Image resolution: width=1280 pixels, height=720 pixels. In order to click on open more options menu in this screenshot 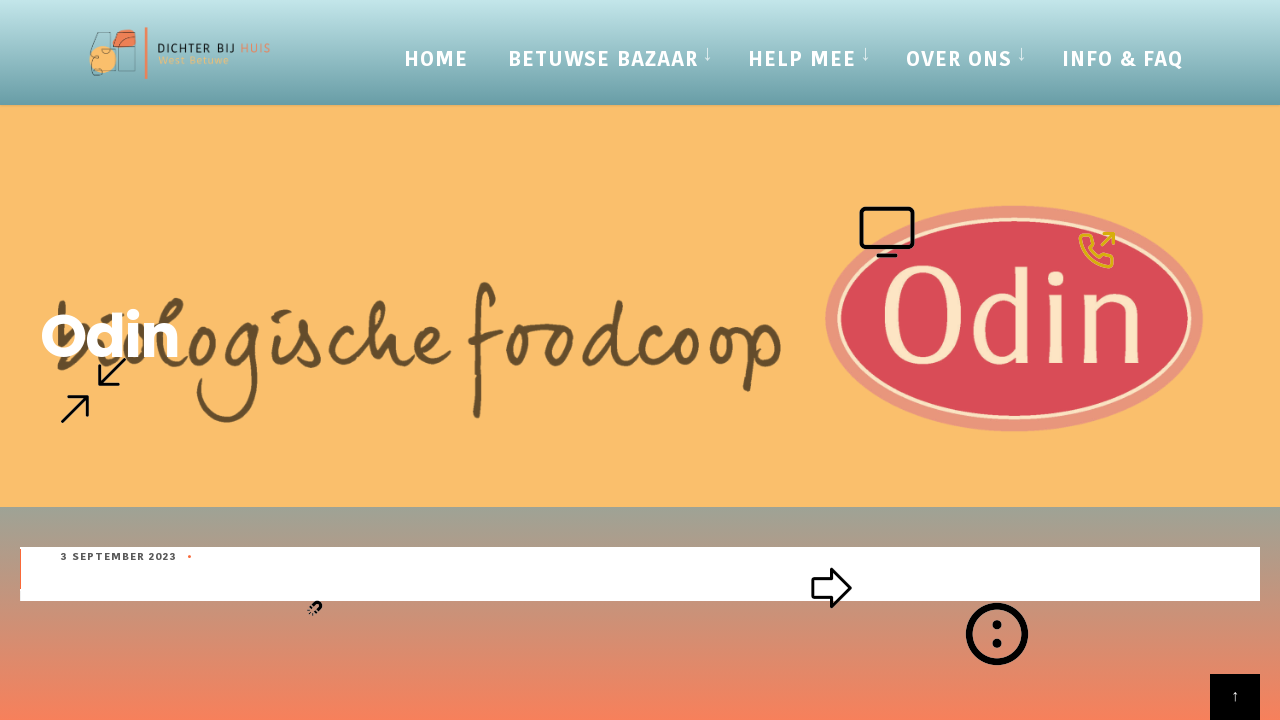, I will do `click(997, 634)`.